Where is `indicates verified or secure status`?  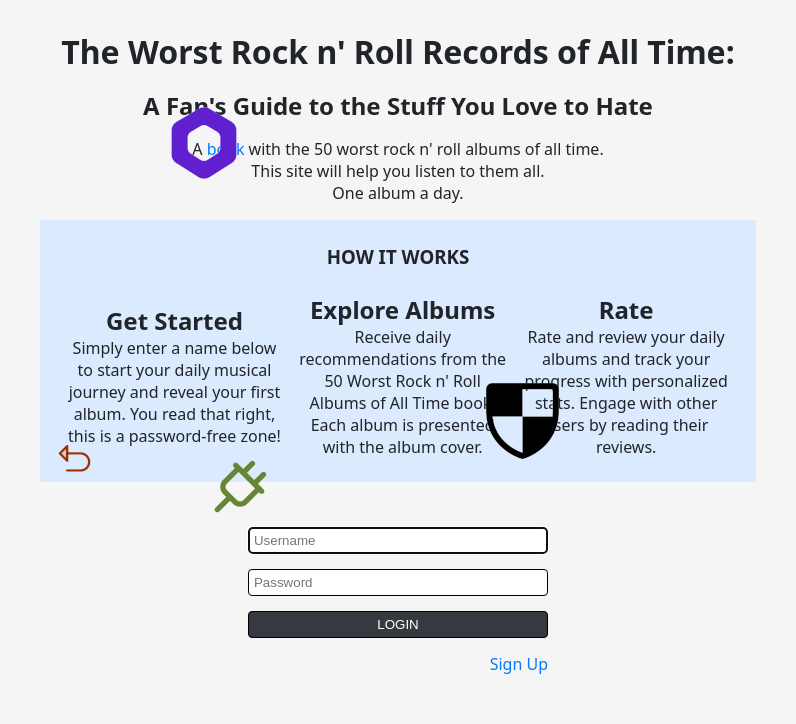 indicates verified or secure status is located at coordinates (522, 416).